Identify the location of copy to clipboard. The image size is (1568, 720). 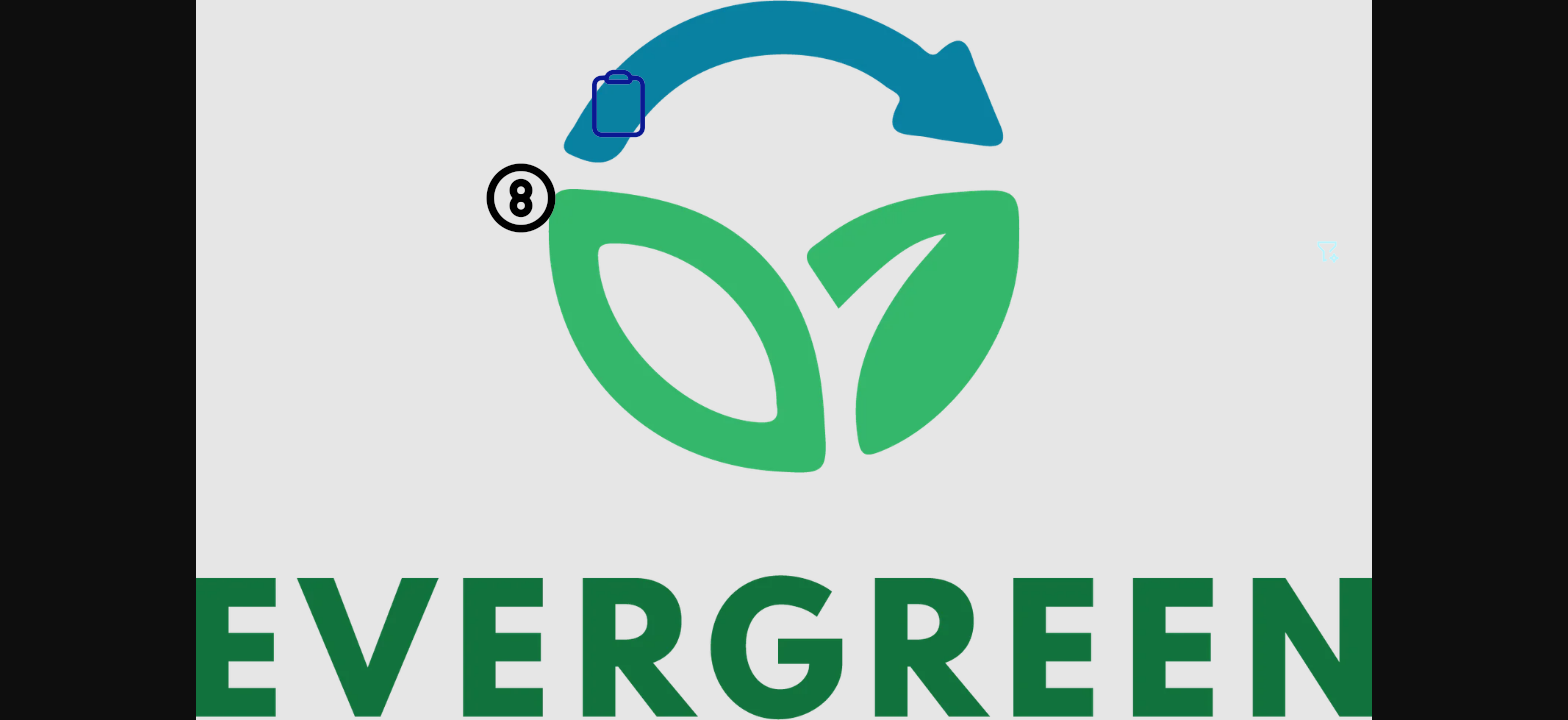
(618, 103).